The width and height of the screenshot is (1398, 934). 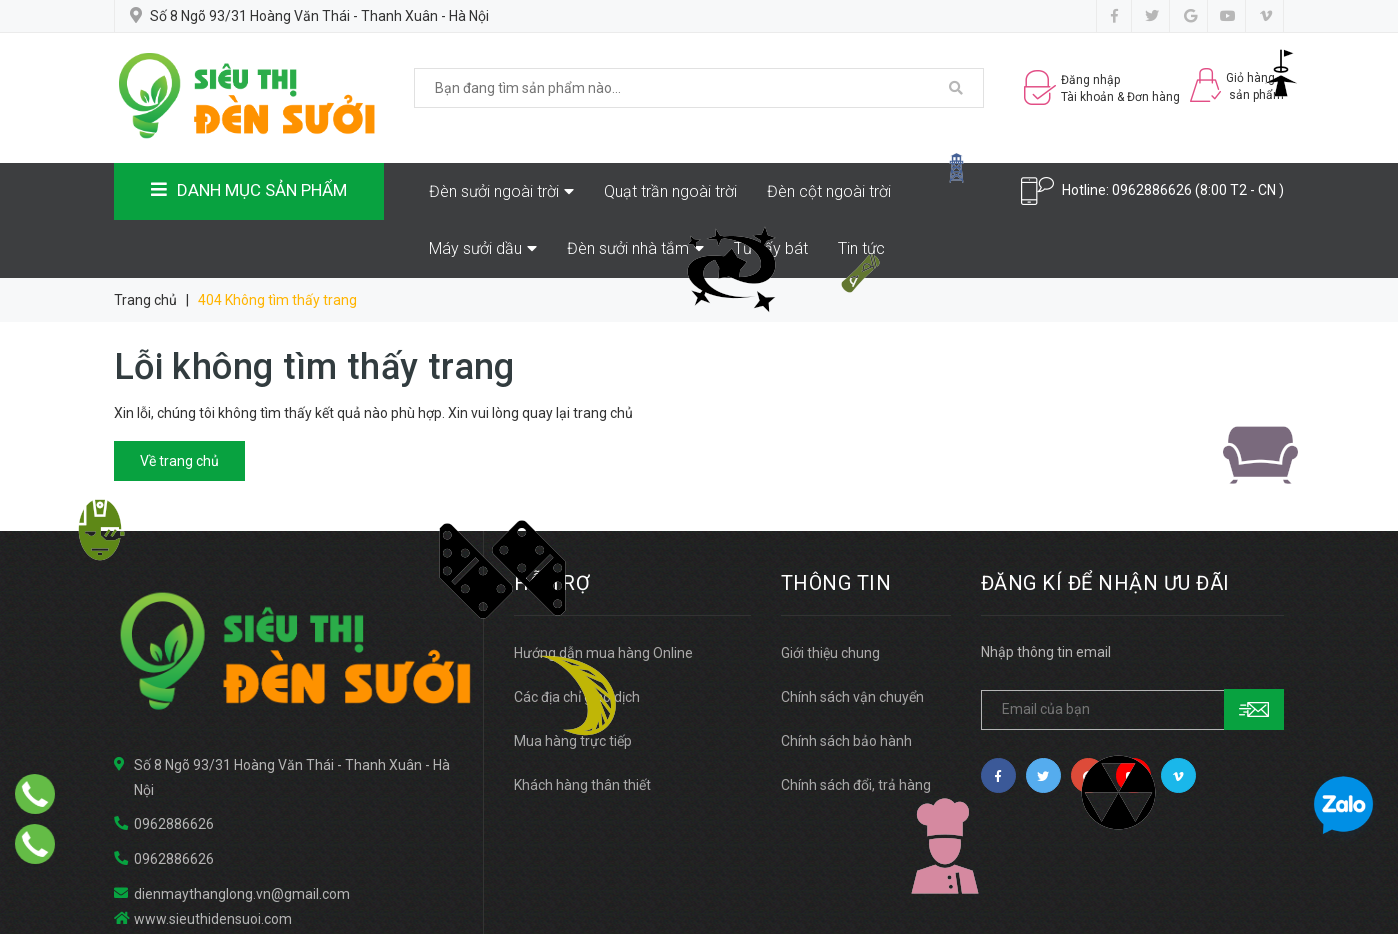 I want to click on browse furniture or home decor items, so click(x=1260, y=455).